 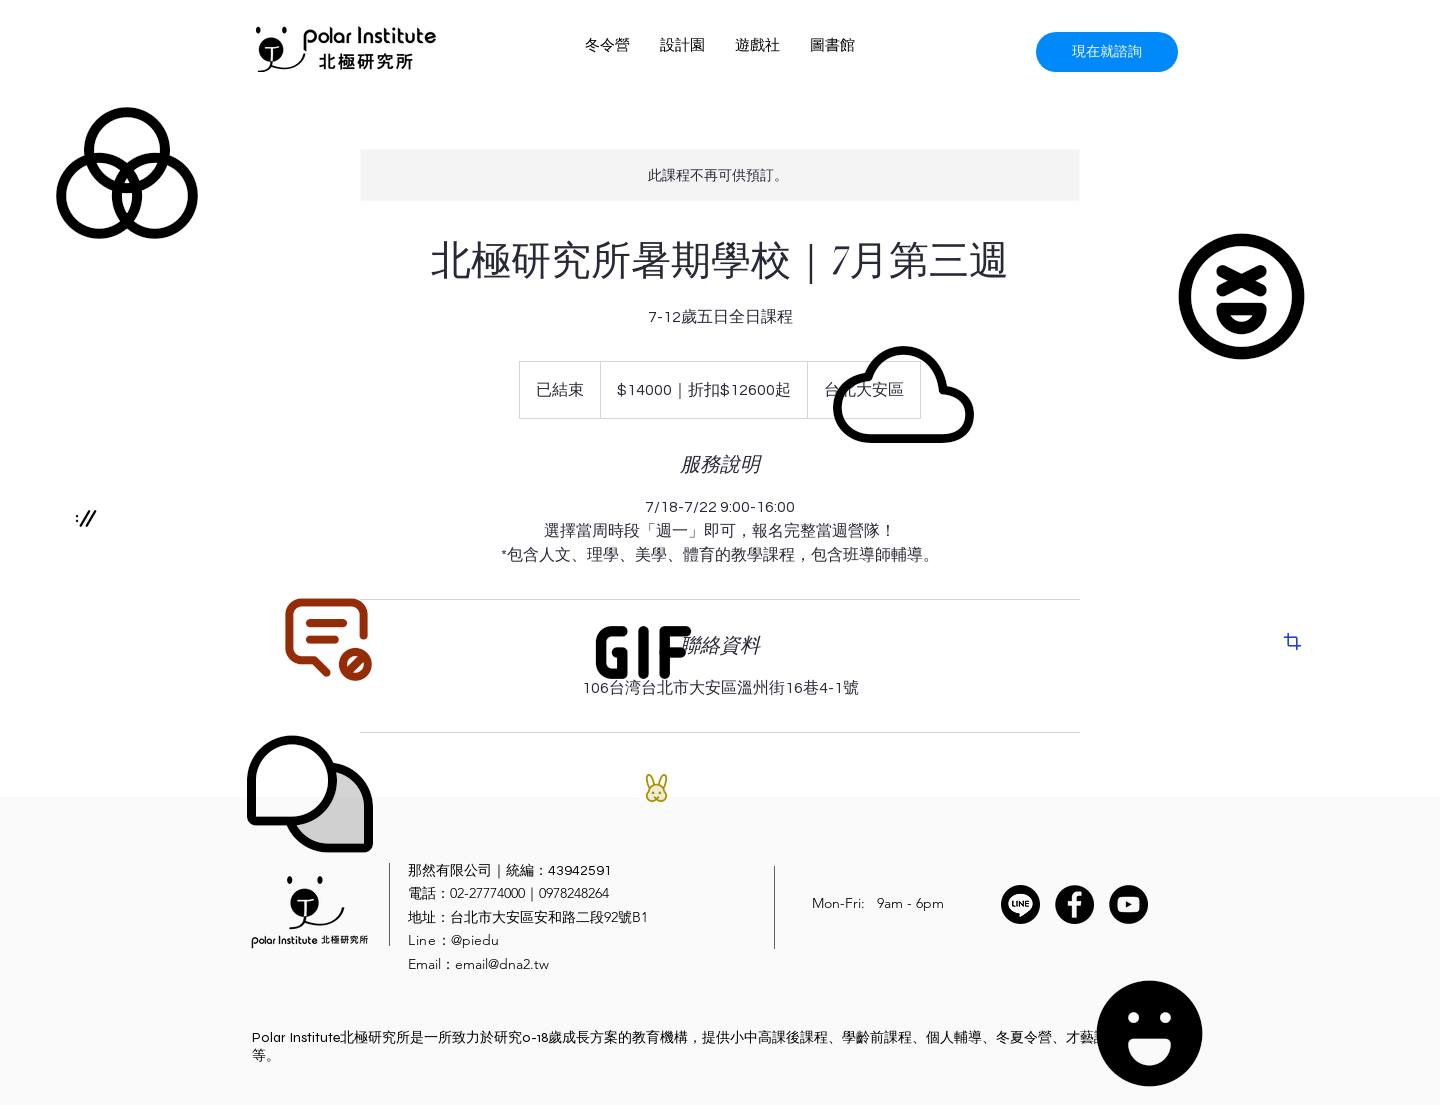 What do you see at coordinates (656, 788) in the screenshot?
I see `access pet or animal-related features` at bounding box center [656, 788].